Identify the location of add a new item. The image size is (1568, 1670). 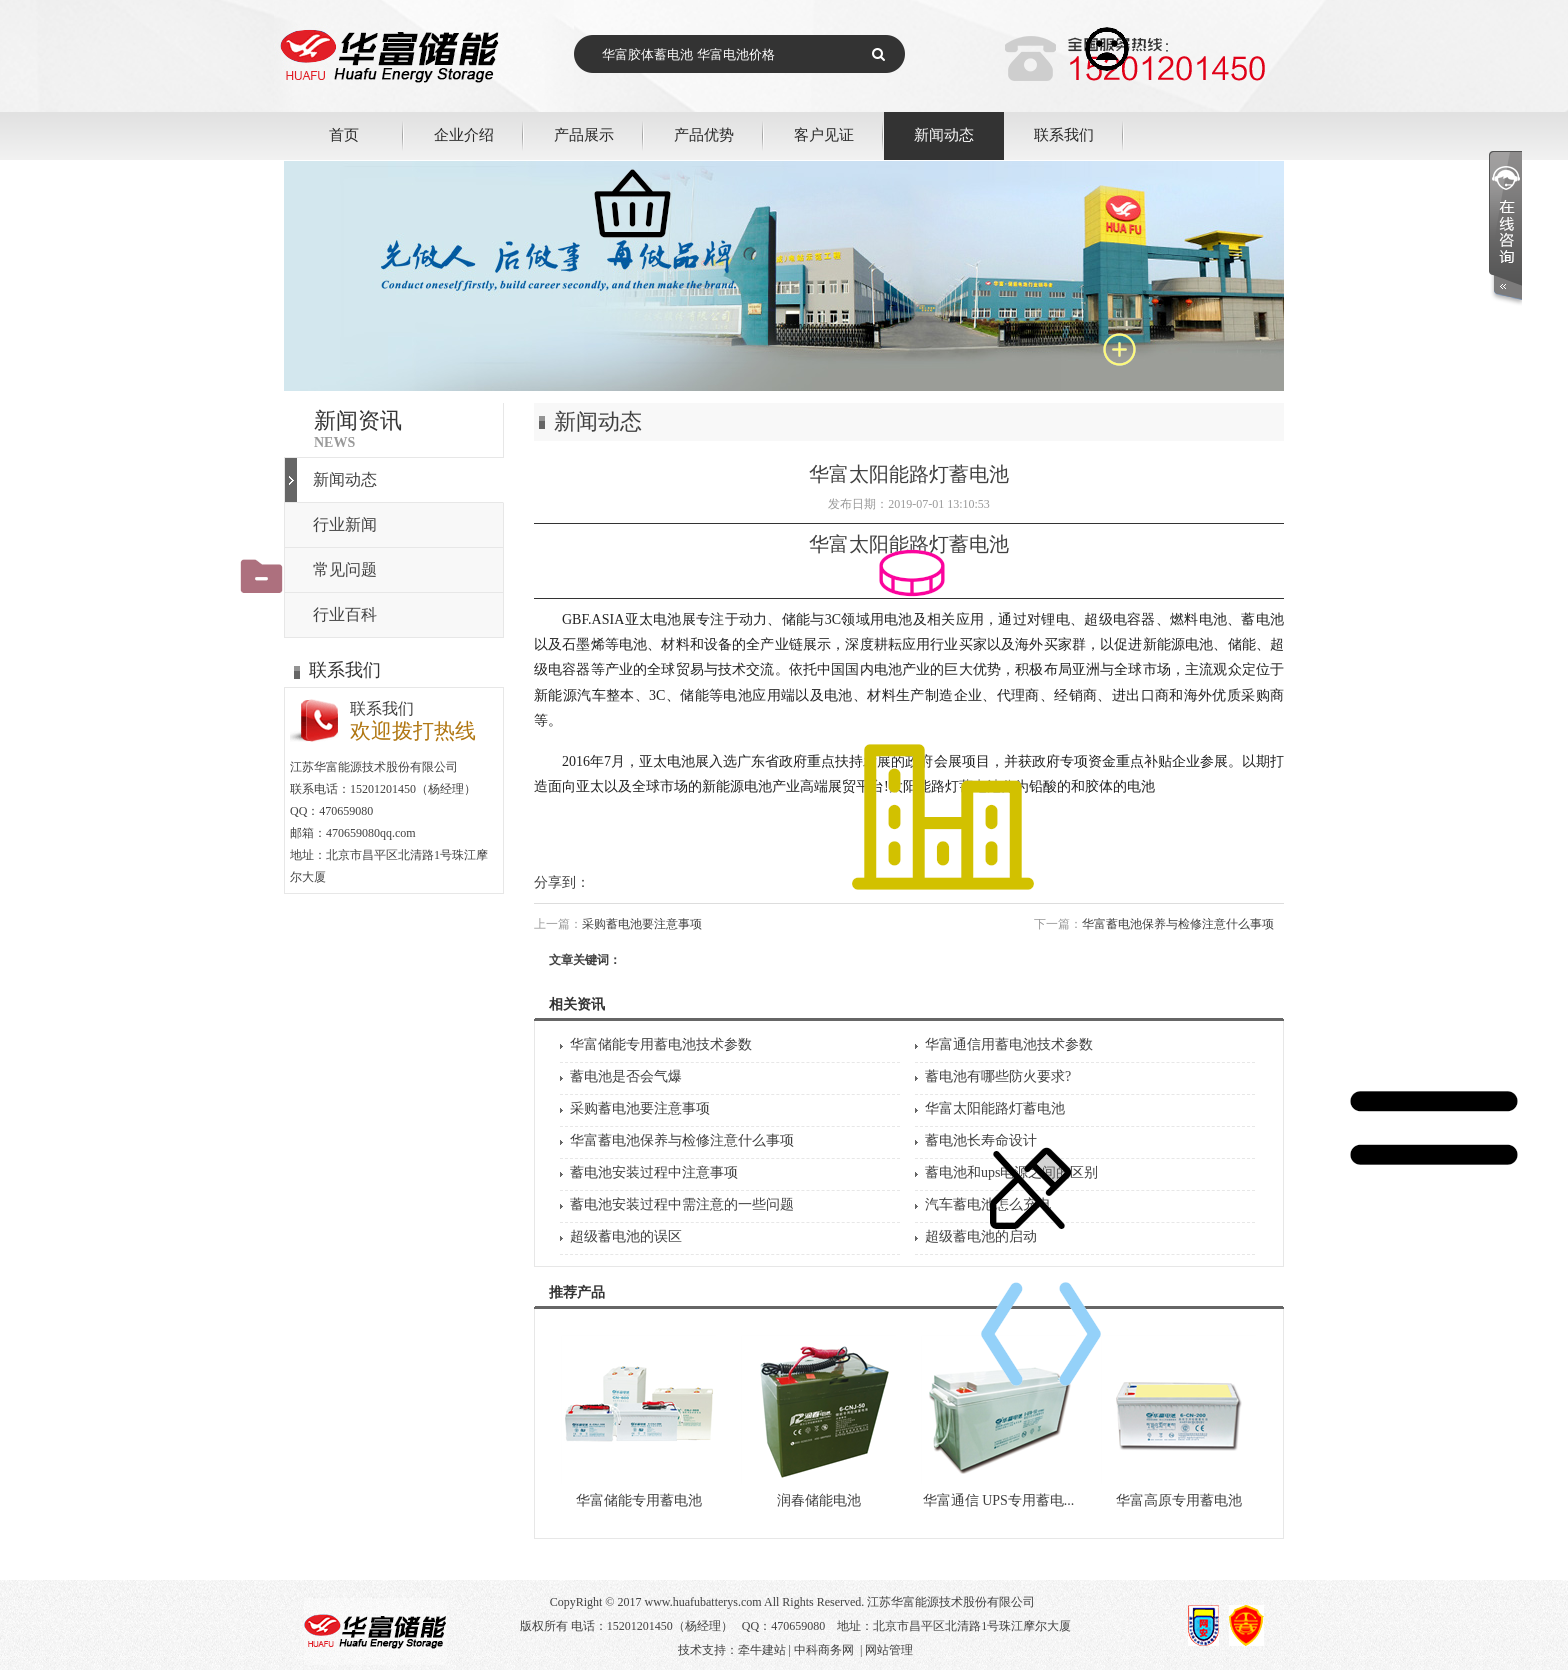
(1119, 349).